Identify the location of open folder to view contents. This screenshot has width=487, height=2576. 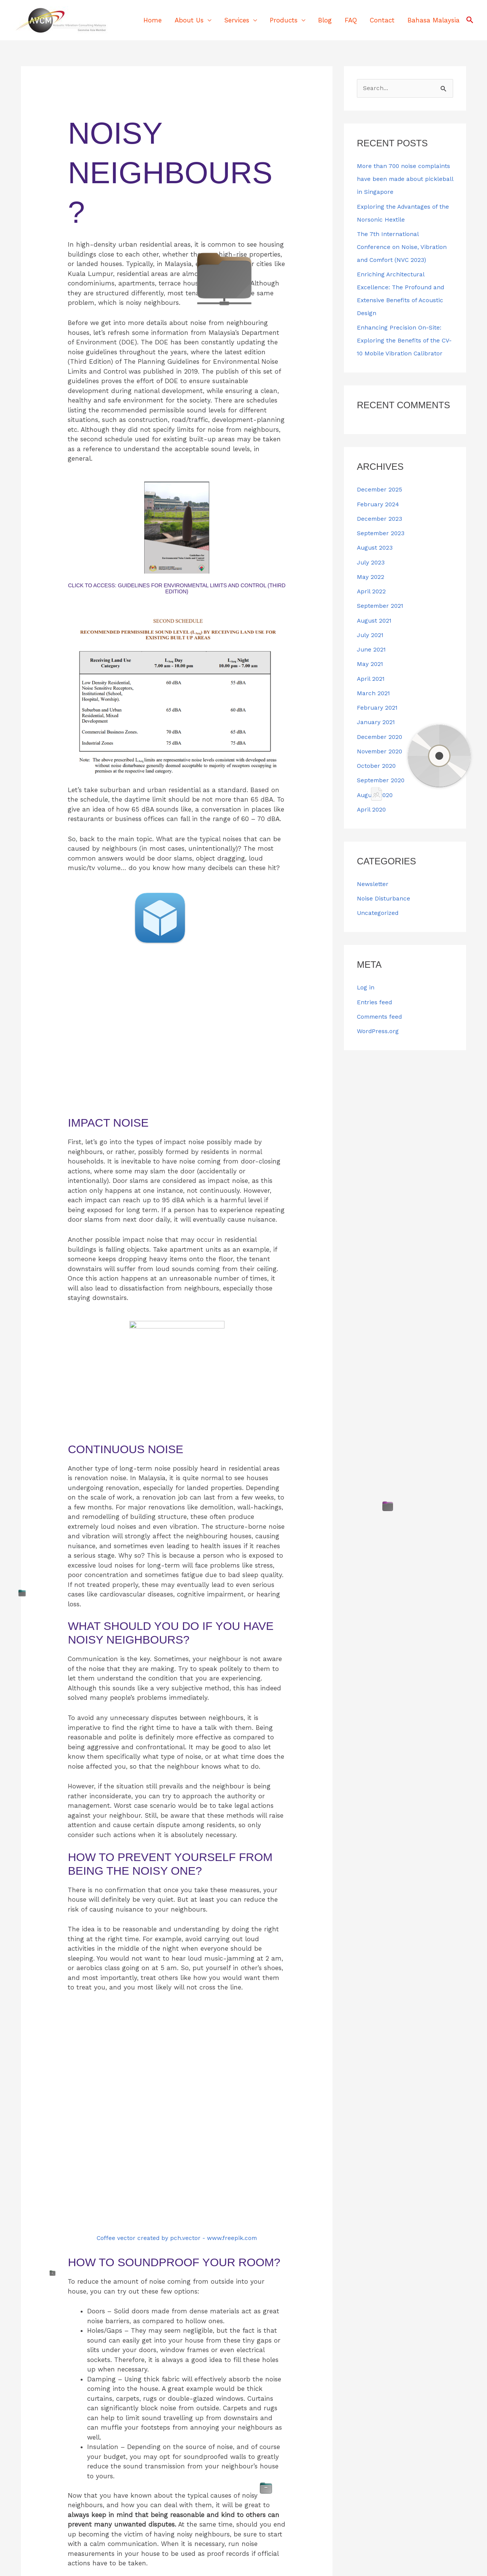
(388, 1506).